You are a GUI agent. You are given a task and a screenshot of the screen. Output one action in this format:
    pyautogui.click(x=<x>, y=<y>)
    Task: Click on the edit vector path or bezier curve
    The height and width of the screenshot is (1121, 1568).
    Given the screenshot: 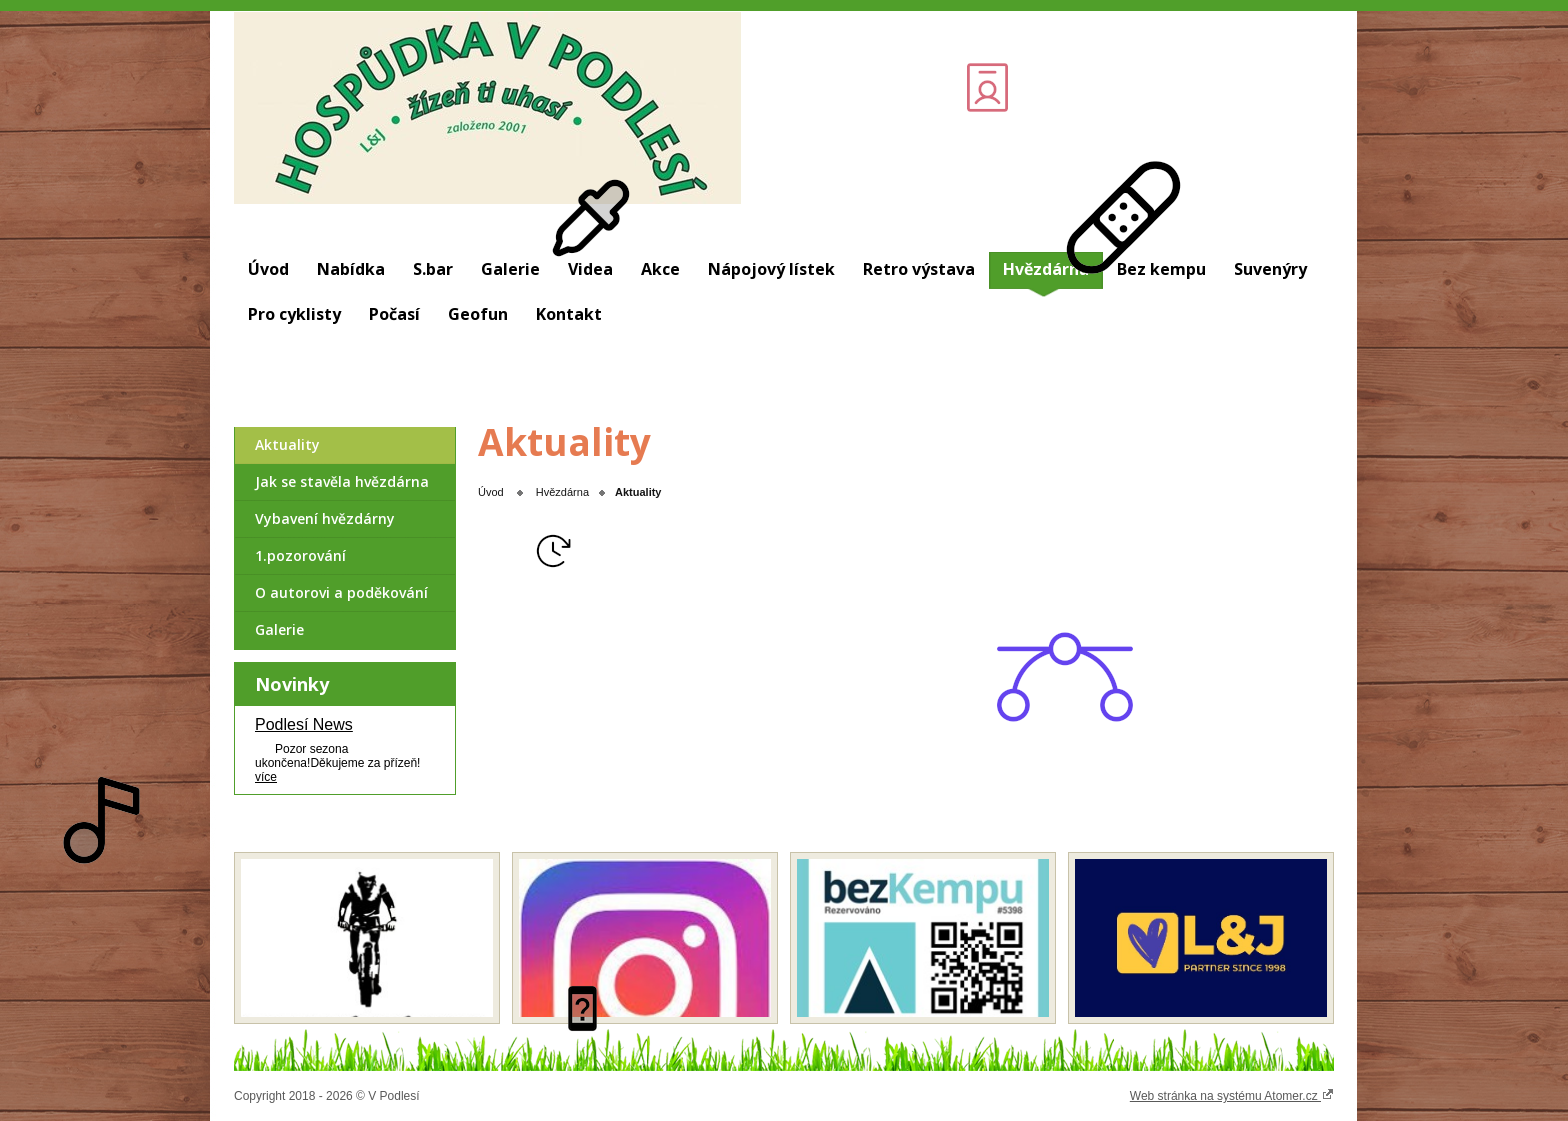 What is the action you would take?
    pyautogui.click(x=1065, y=677)
    